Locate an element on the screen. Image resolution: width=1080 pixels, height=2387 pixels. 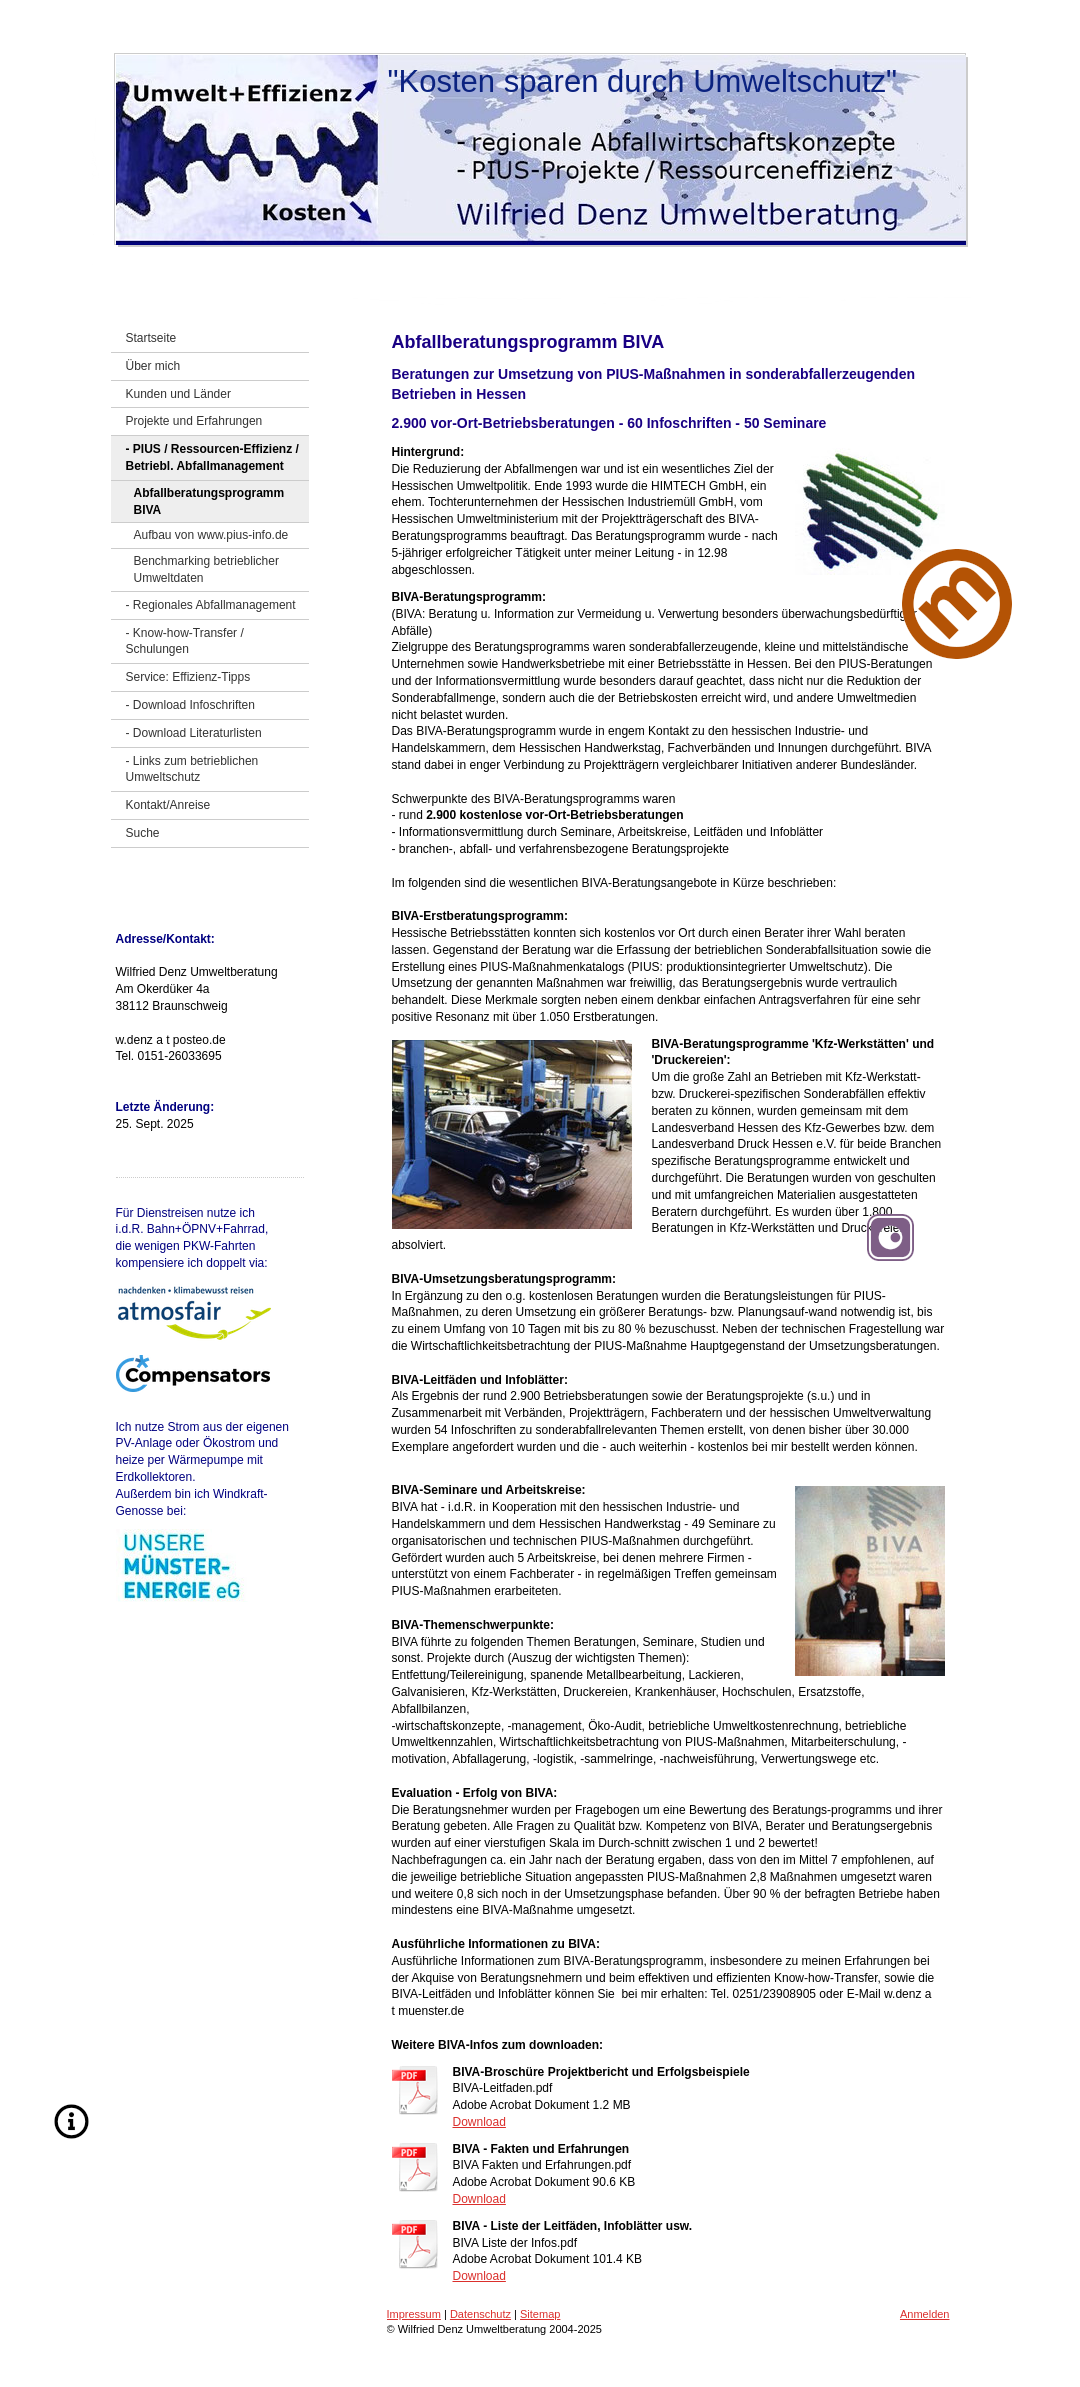
view more information or details is located at coordinates (71, 2121).